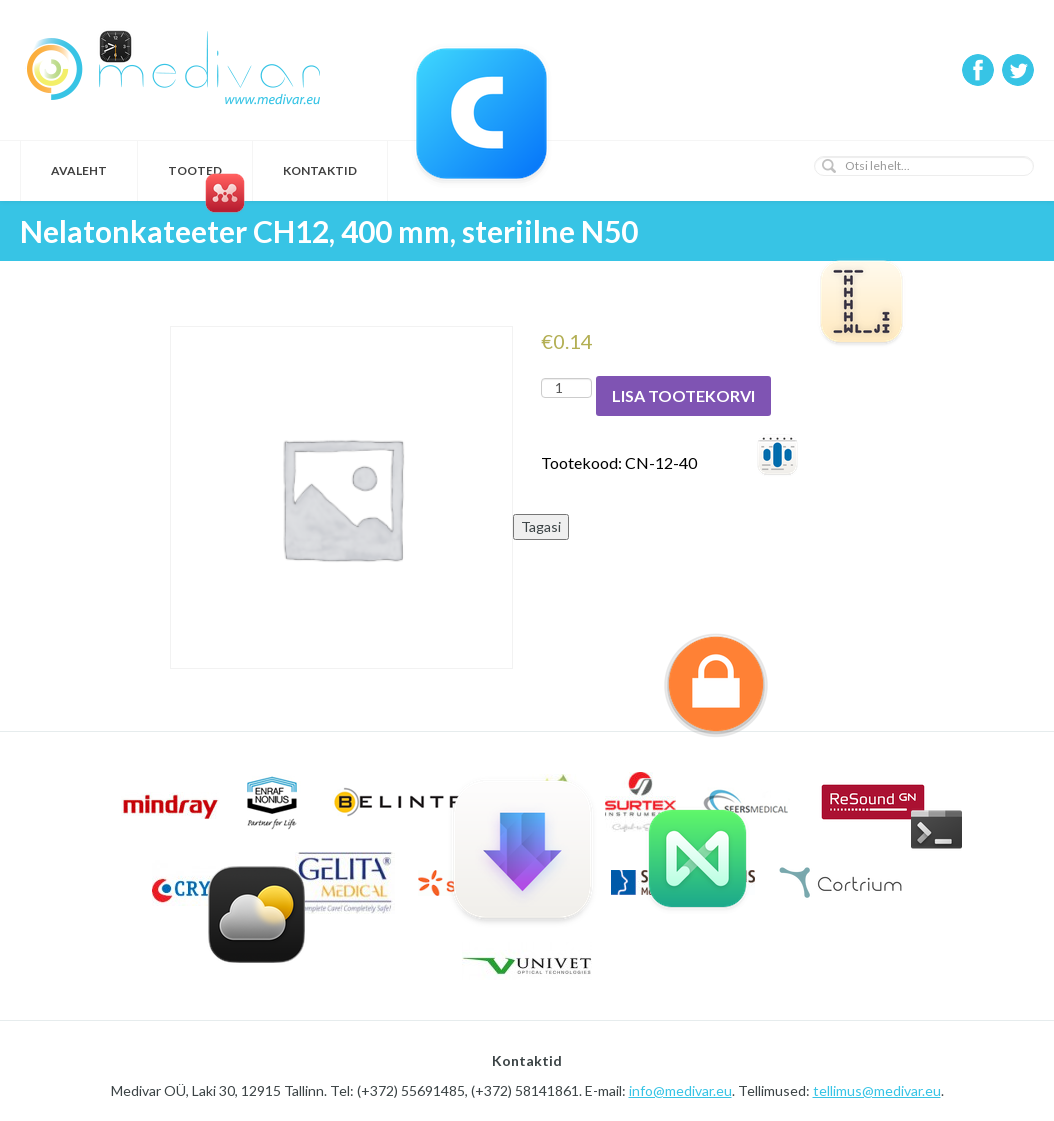 This screenshot has height=1121, width=1054. I want to click on open letterpress text editor app, so click(861, 301).